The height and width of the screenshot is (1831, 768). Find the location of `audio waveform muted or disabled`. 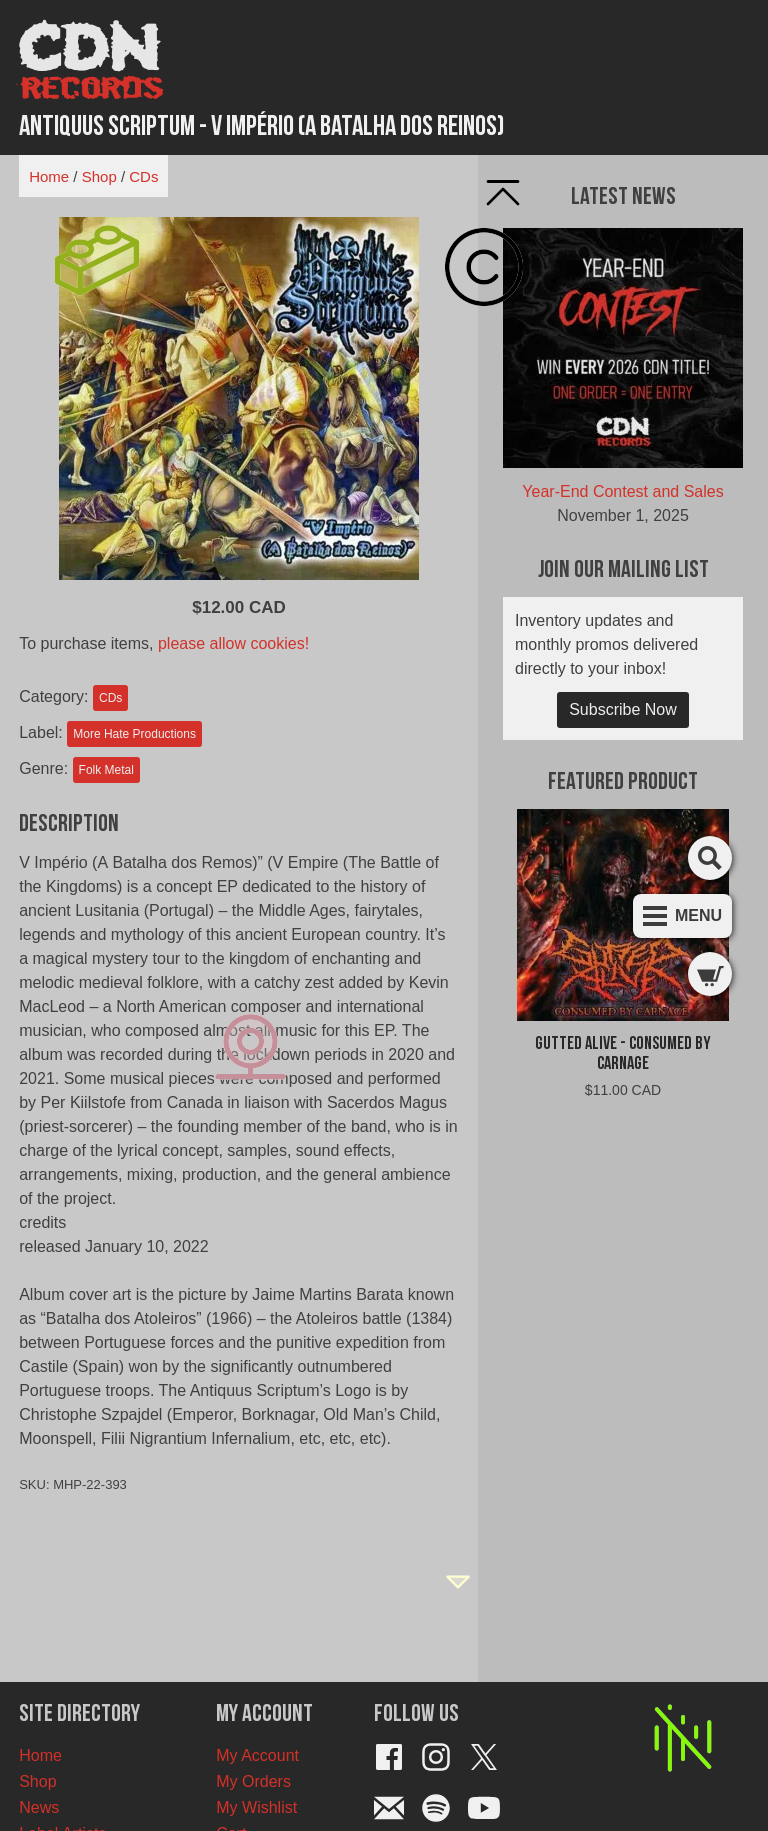

audio waveform muted or disabled is located at coordinates (683, 1738).